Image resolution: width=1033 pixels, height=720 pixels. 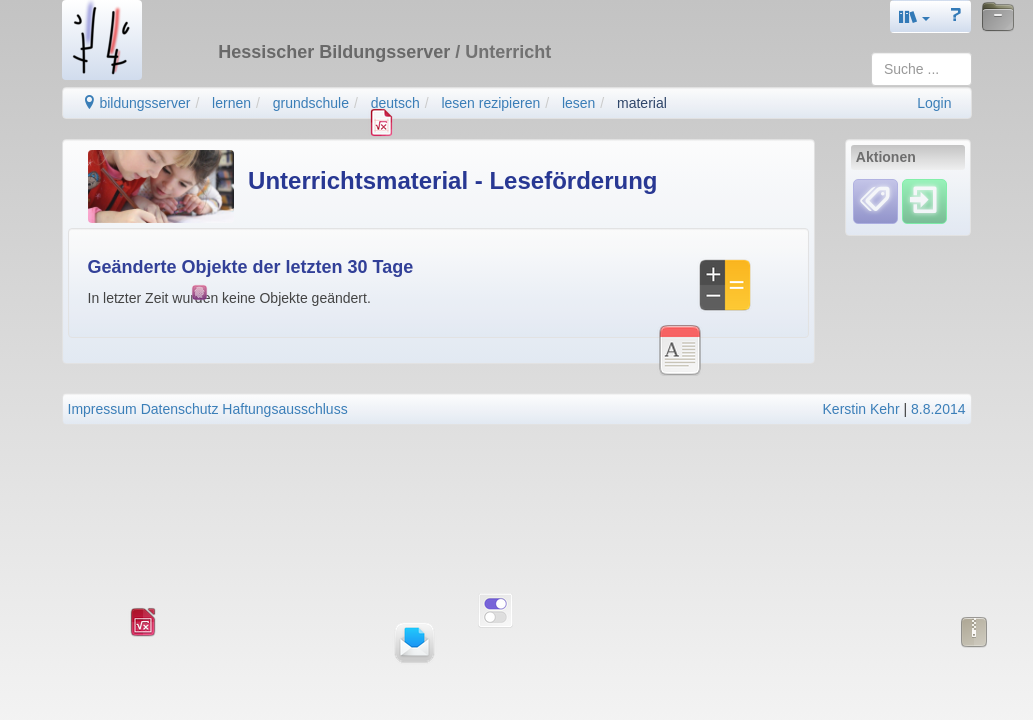 What do you see at coordinates (998, 16) in the screenshot?
I see `open file manager application` at bounding box center [998, 16].